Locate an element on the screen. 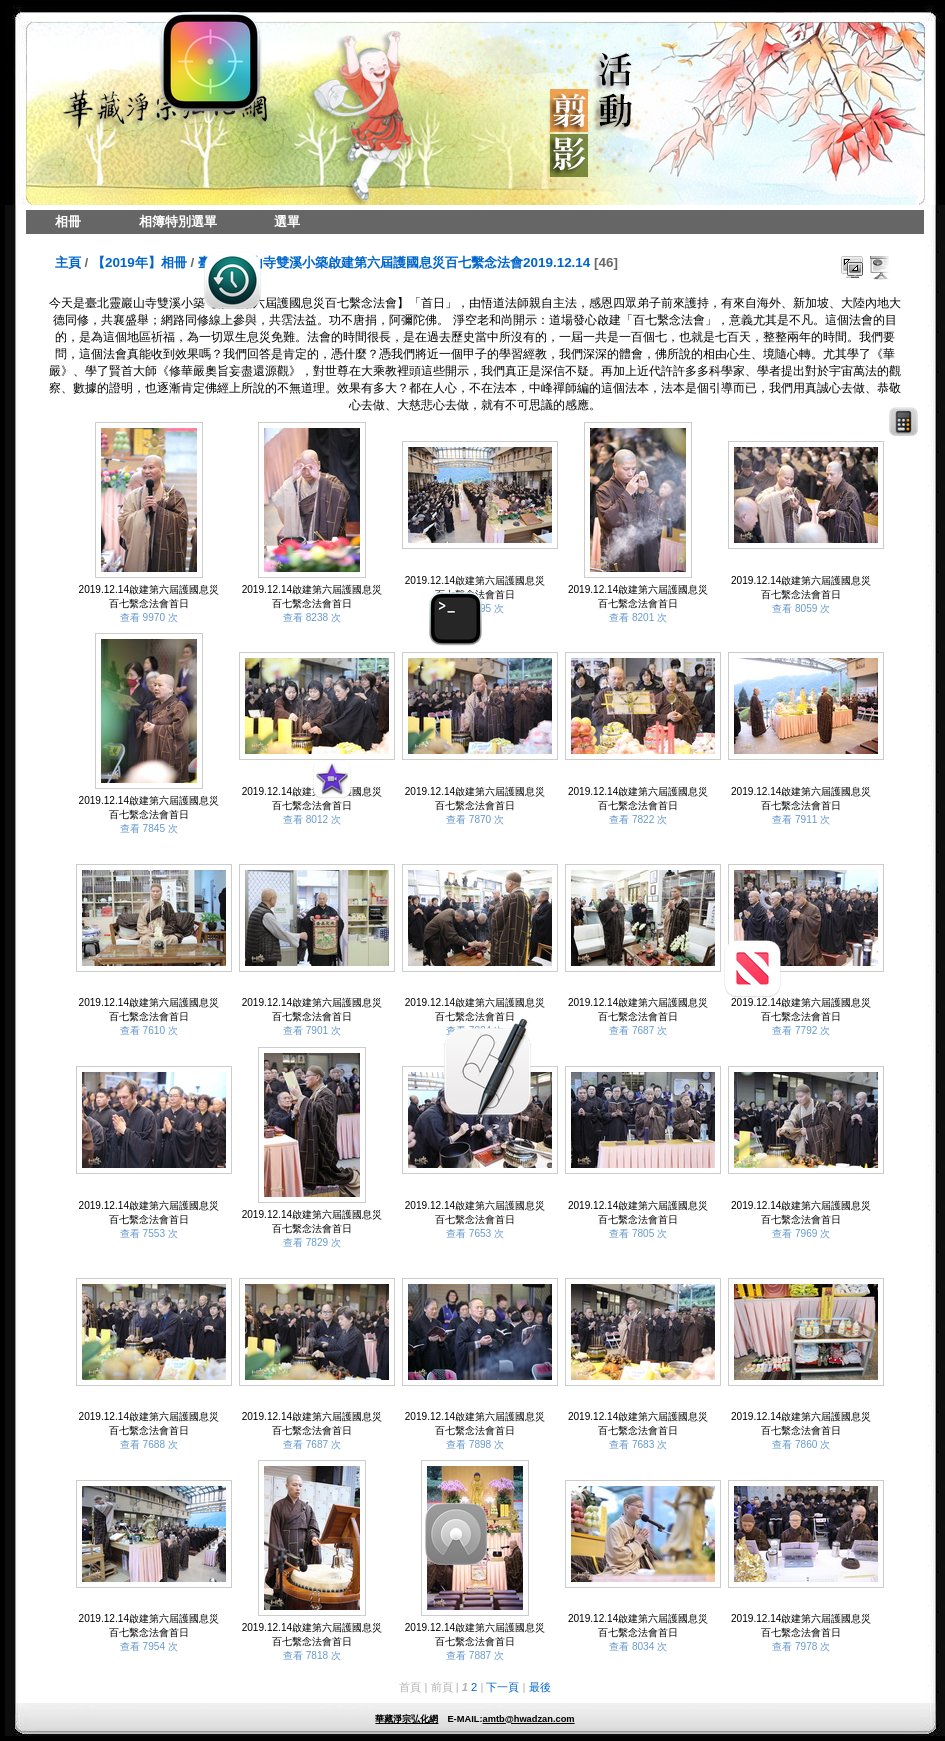 The image size is (945, 1741). open ProDisplay Calibrator app is located at coordinates (210, 61).